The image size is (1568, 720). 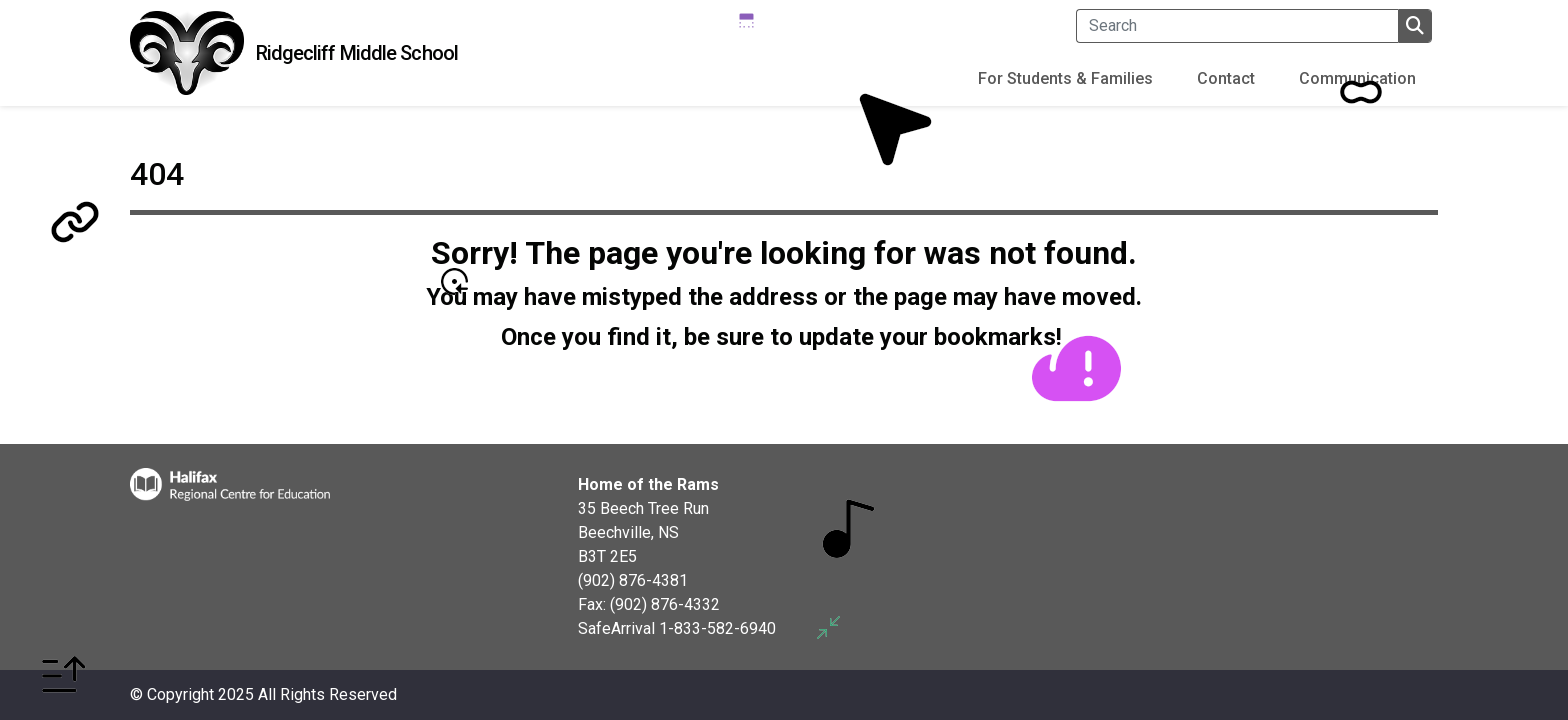 I want to click on align content to the top of a container, so click(x=746, y=20).